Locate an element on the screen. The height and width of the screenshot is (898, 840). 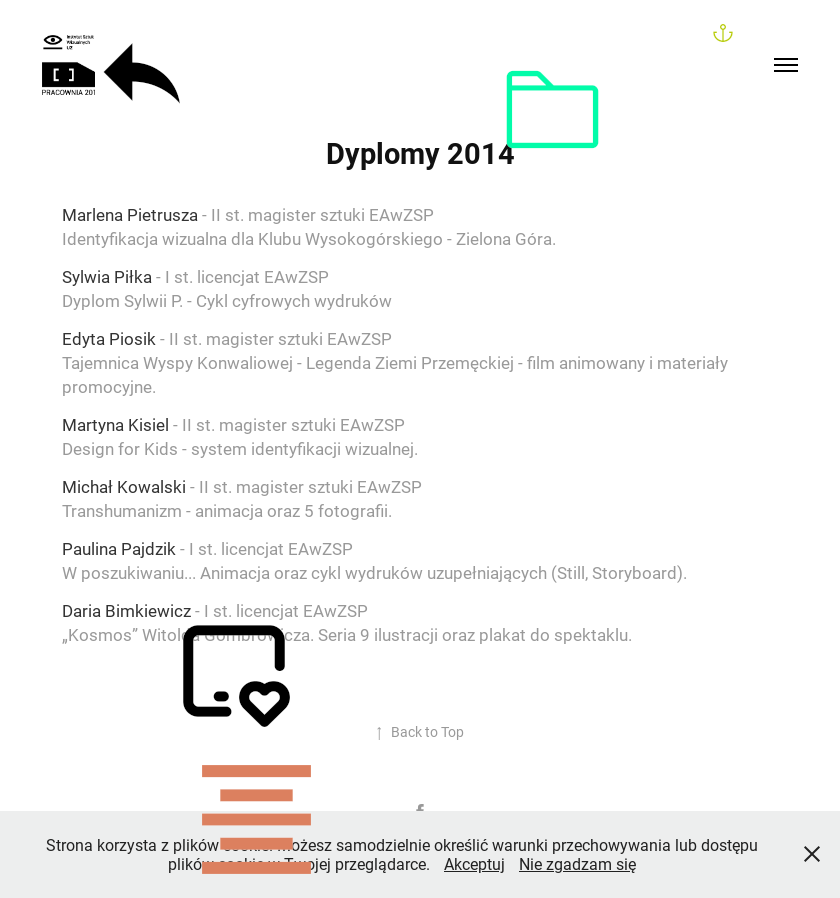
add tablet to favorites is located at coordinates (234, 671).